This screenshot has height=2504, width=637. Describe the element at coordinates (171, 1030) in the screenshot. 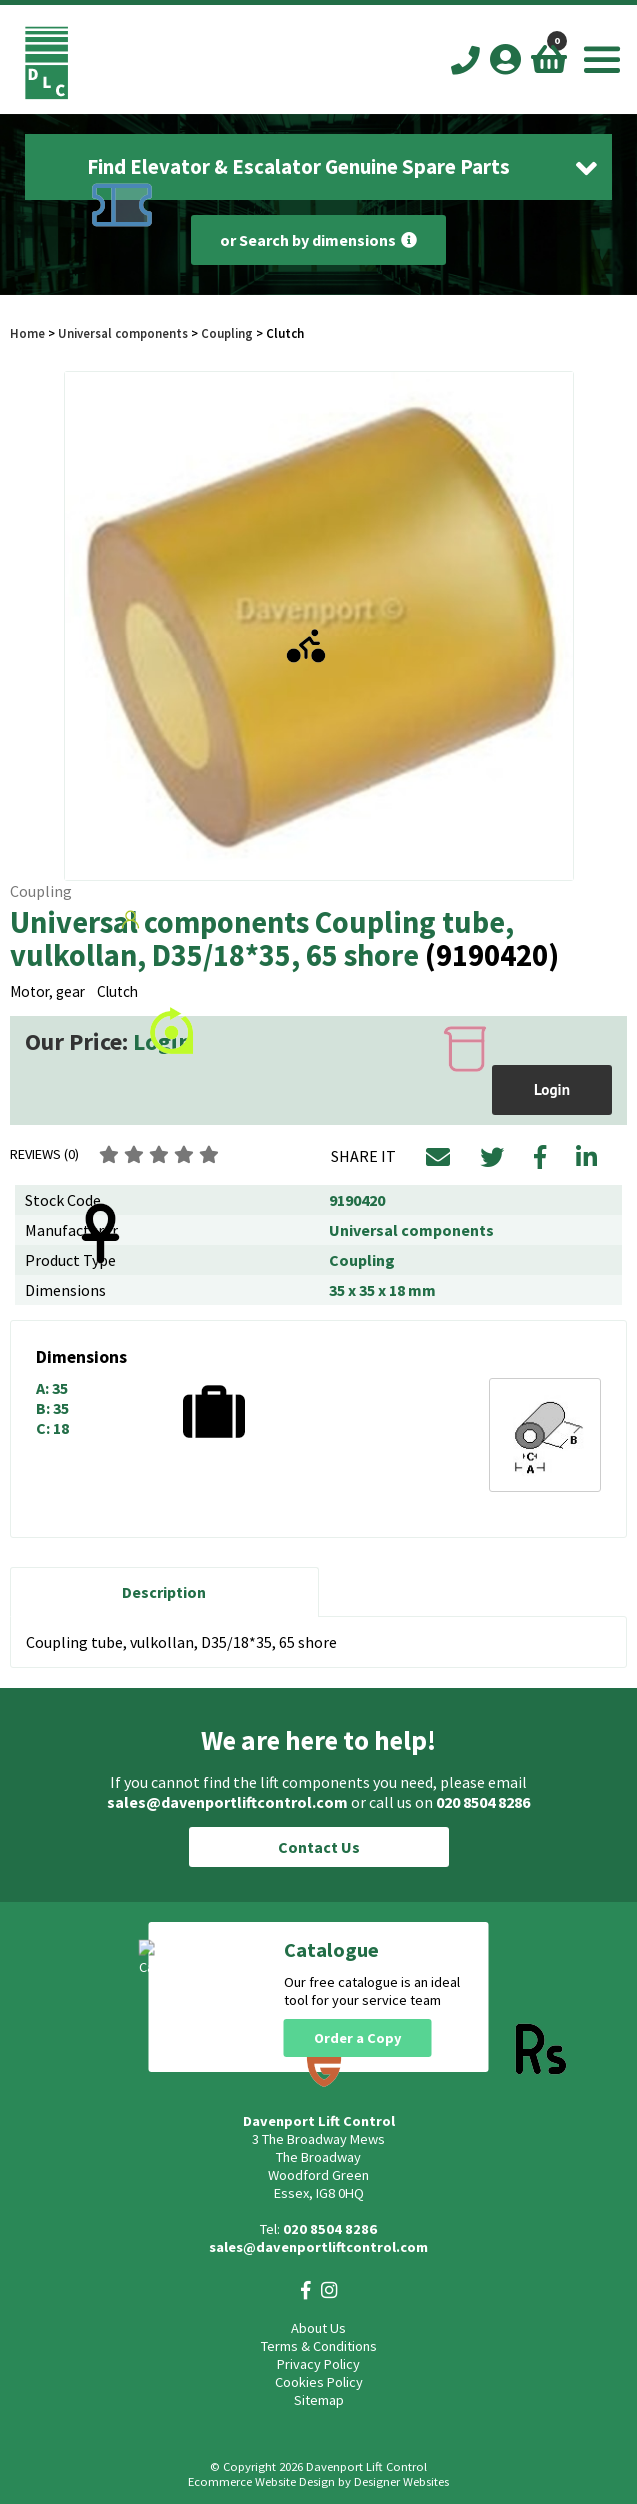

I see `rev.com logo - access transcription and captioning services` at that location.